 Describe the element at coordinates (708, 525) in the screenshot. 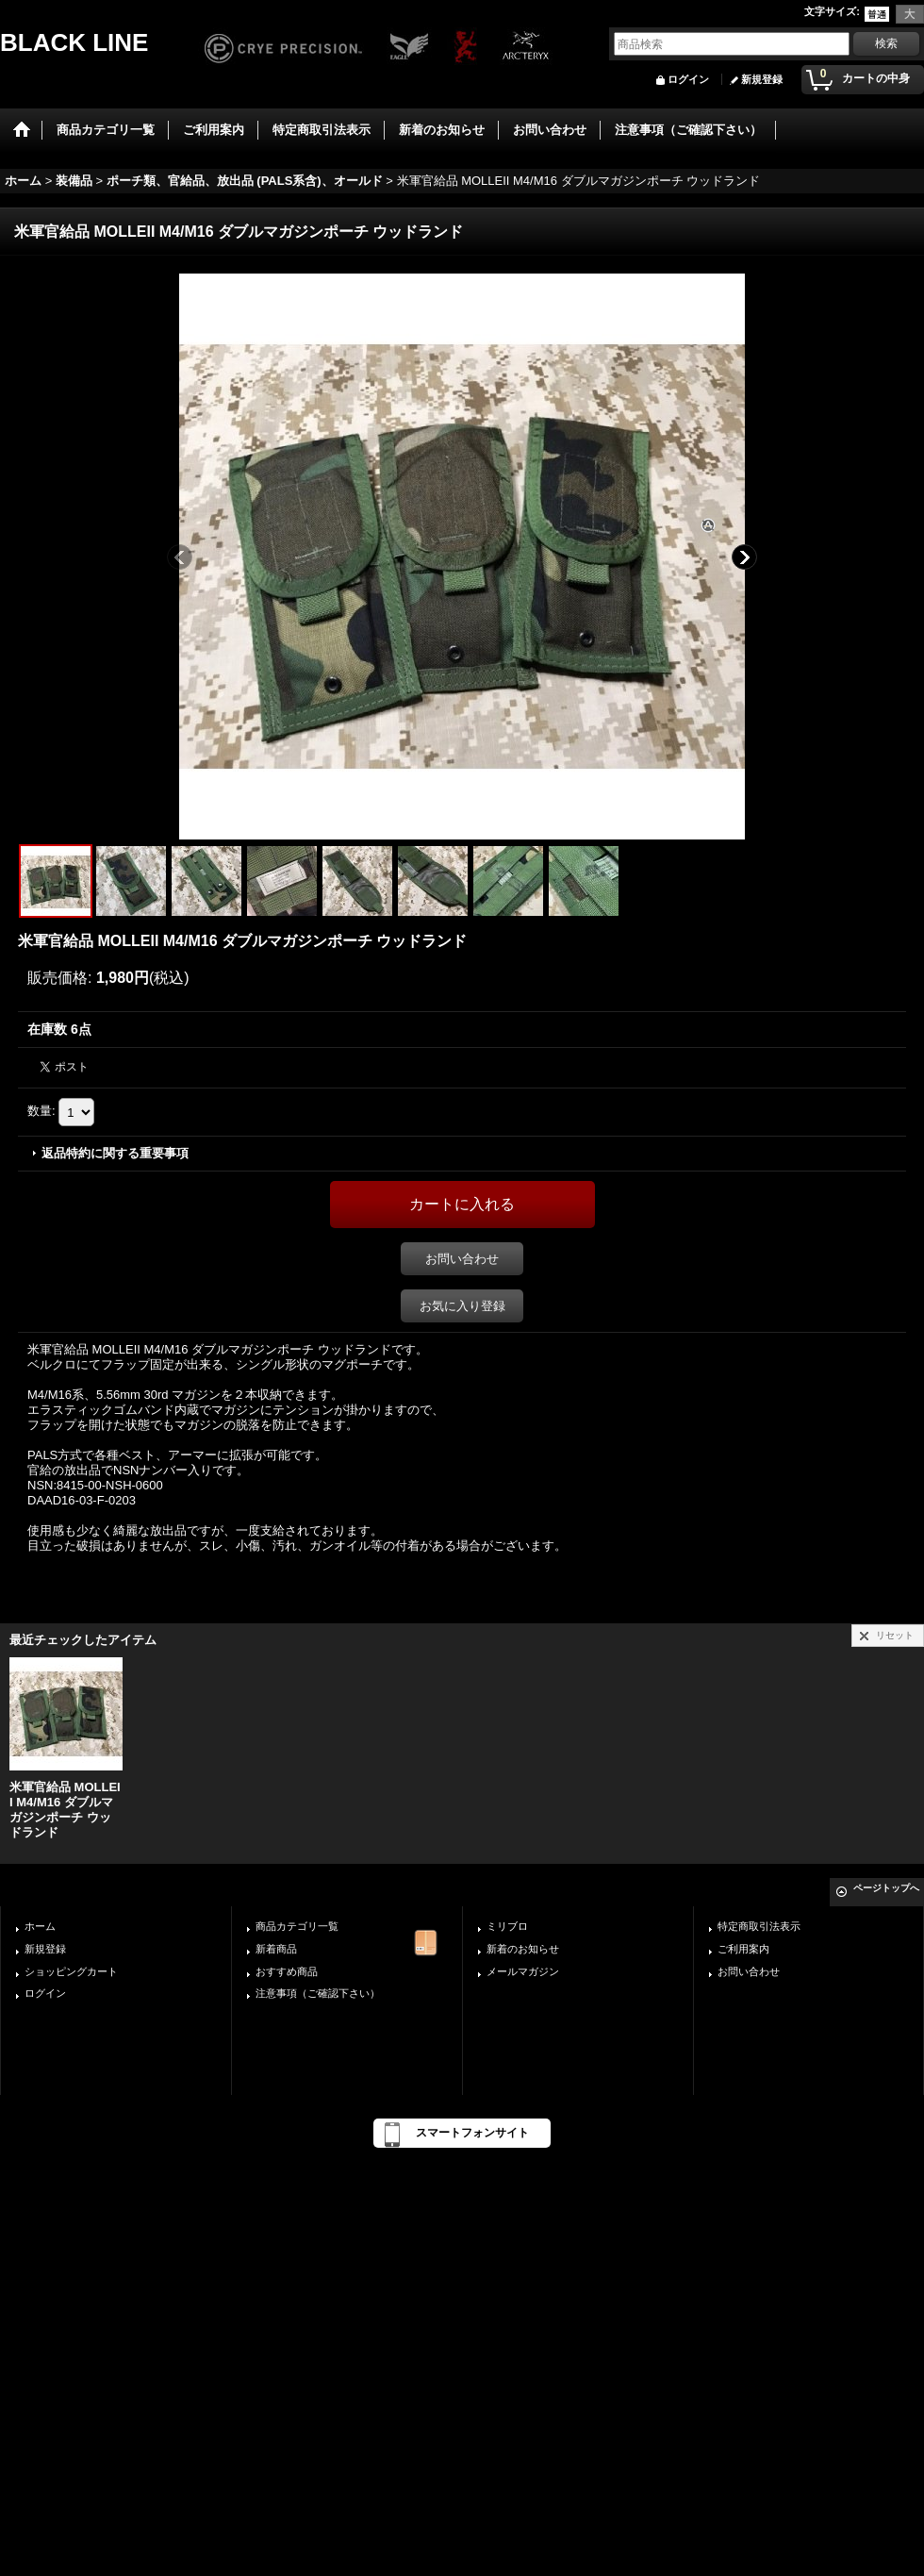

I see `check for available software updates` at that location.